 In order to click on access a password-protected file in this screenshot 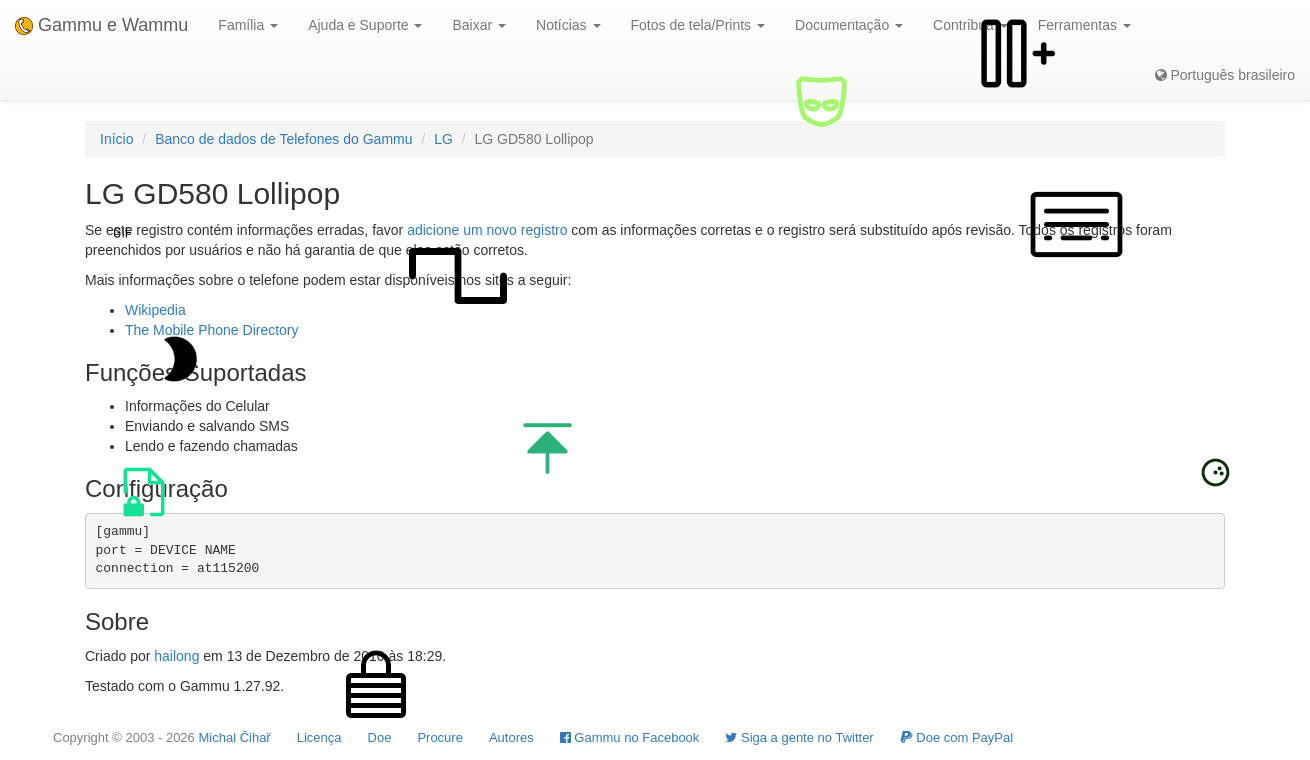, I will do `click(144, 492)`.